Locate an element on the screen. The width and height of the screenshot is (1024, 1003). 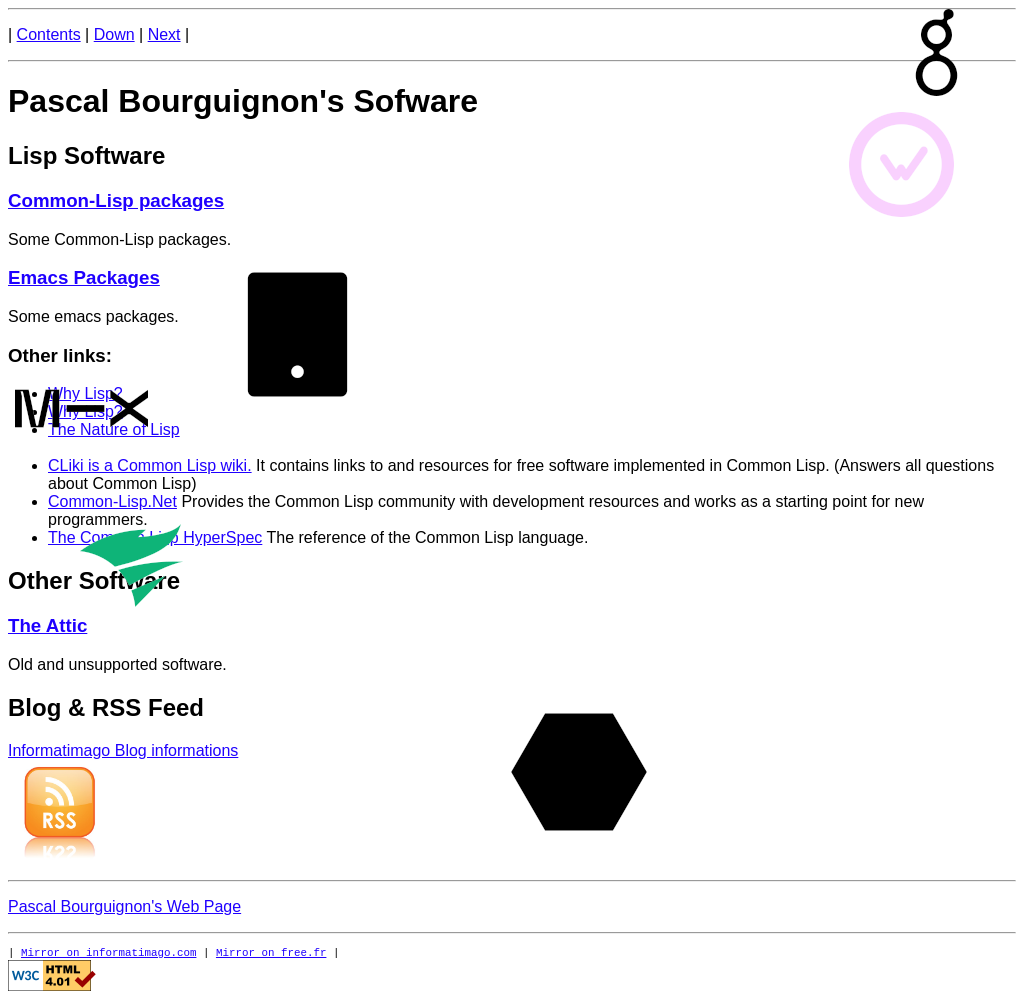
Pingdom website monitoring service logo is located at coordinates (131, 565).